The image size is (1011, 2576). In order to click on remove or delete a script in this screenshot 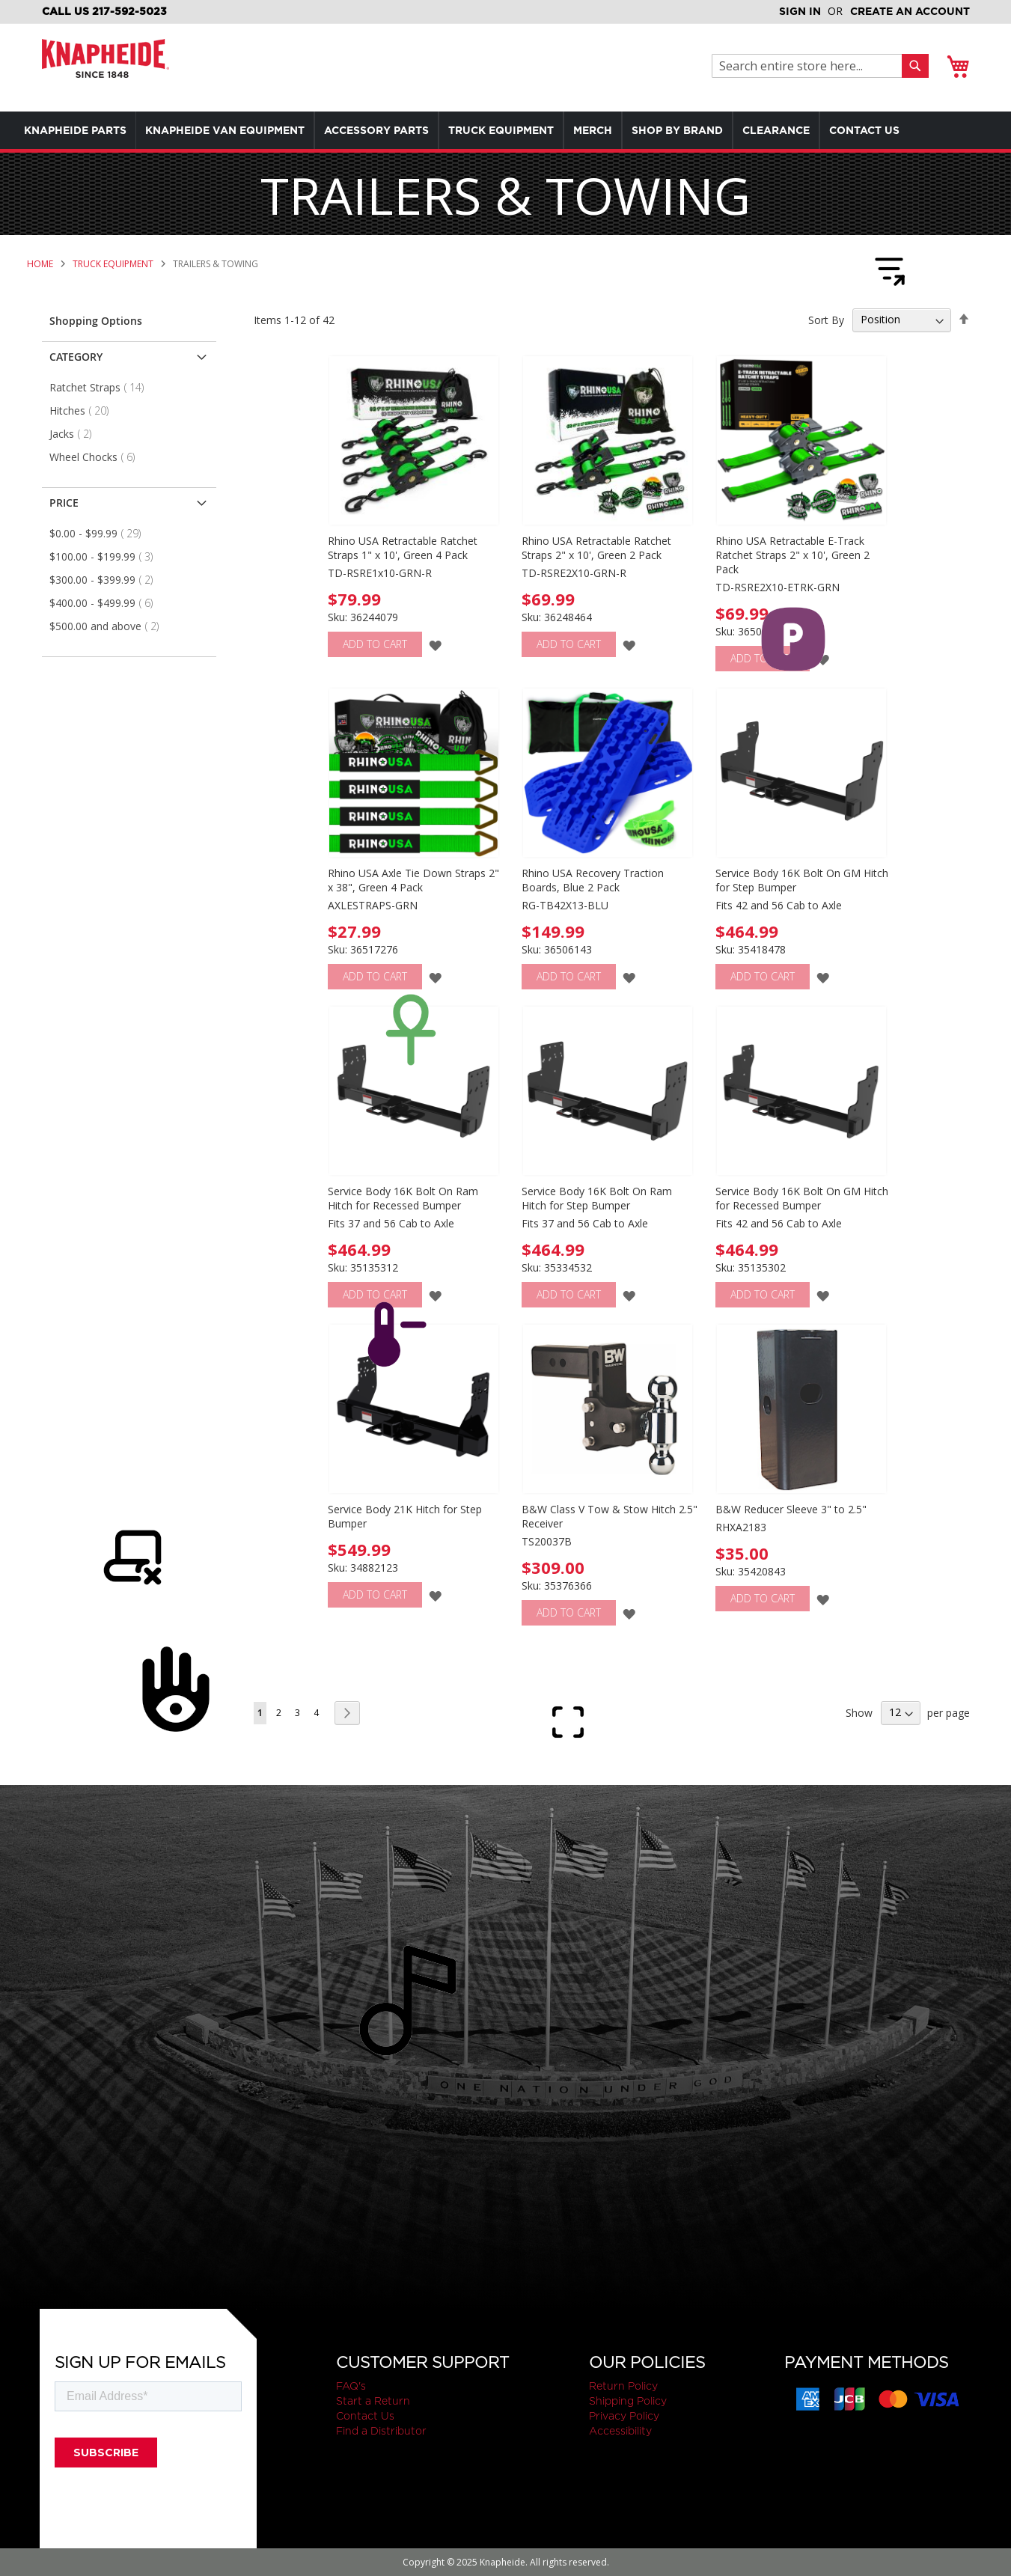, I will do `click(132, 1556)`.